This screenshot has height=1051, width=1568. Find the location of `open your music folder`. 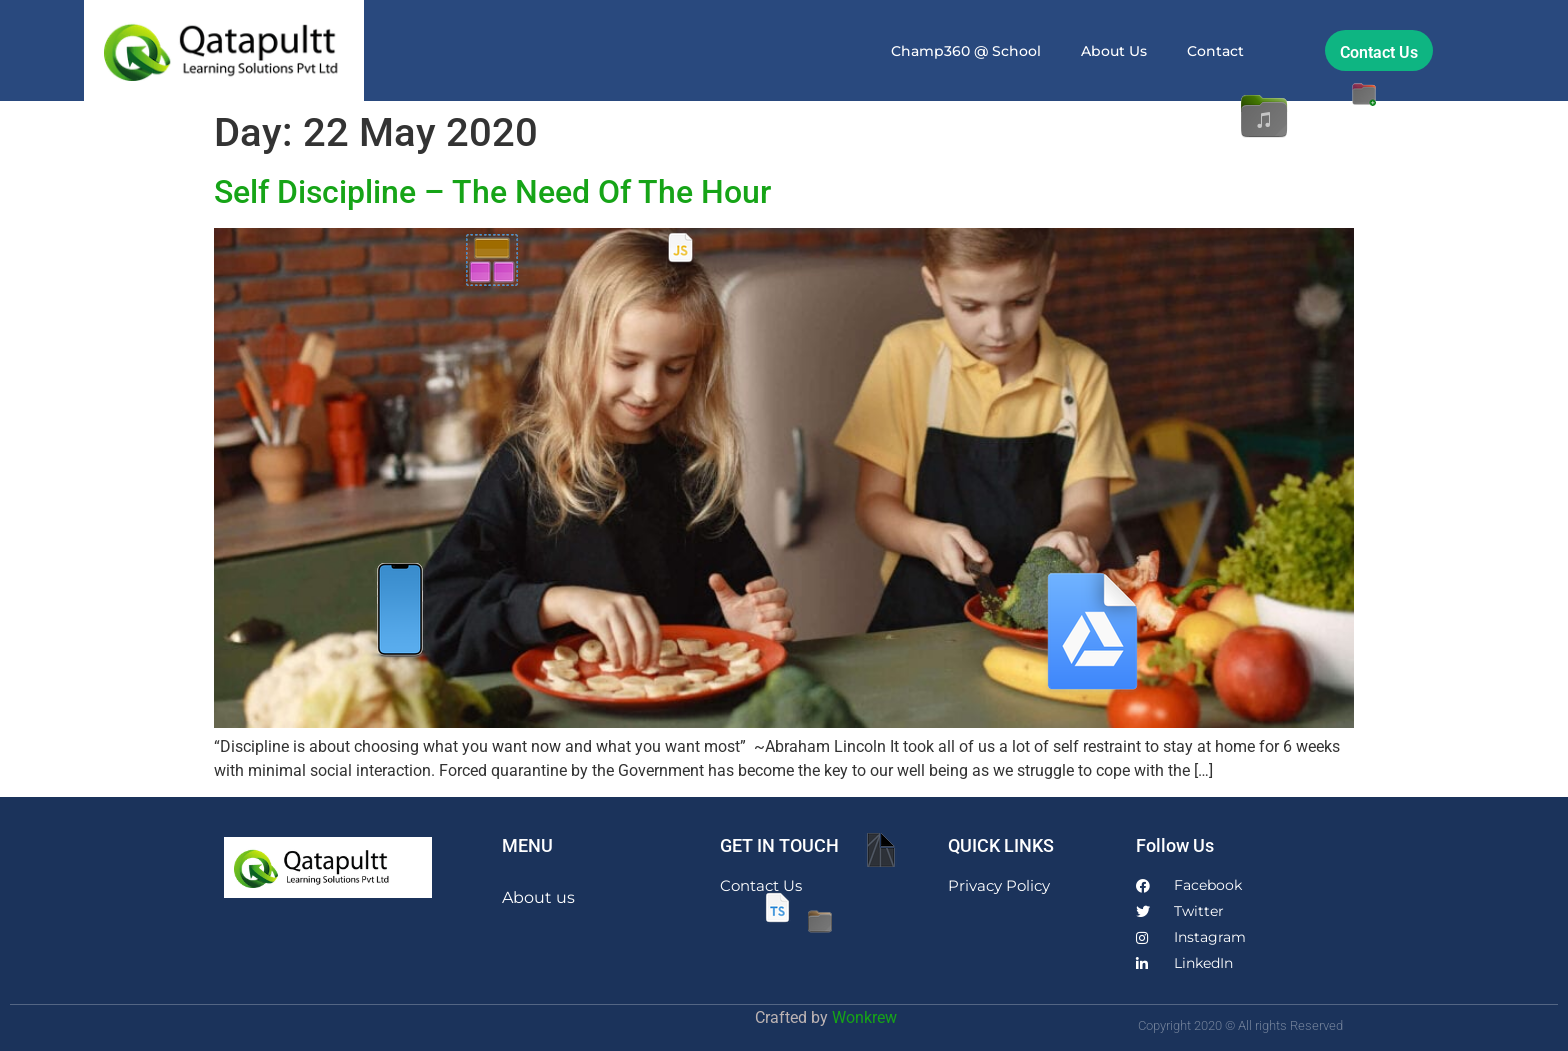

open your music folder is located at coordinates (1264, 116).